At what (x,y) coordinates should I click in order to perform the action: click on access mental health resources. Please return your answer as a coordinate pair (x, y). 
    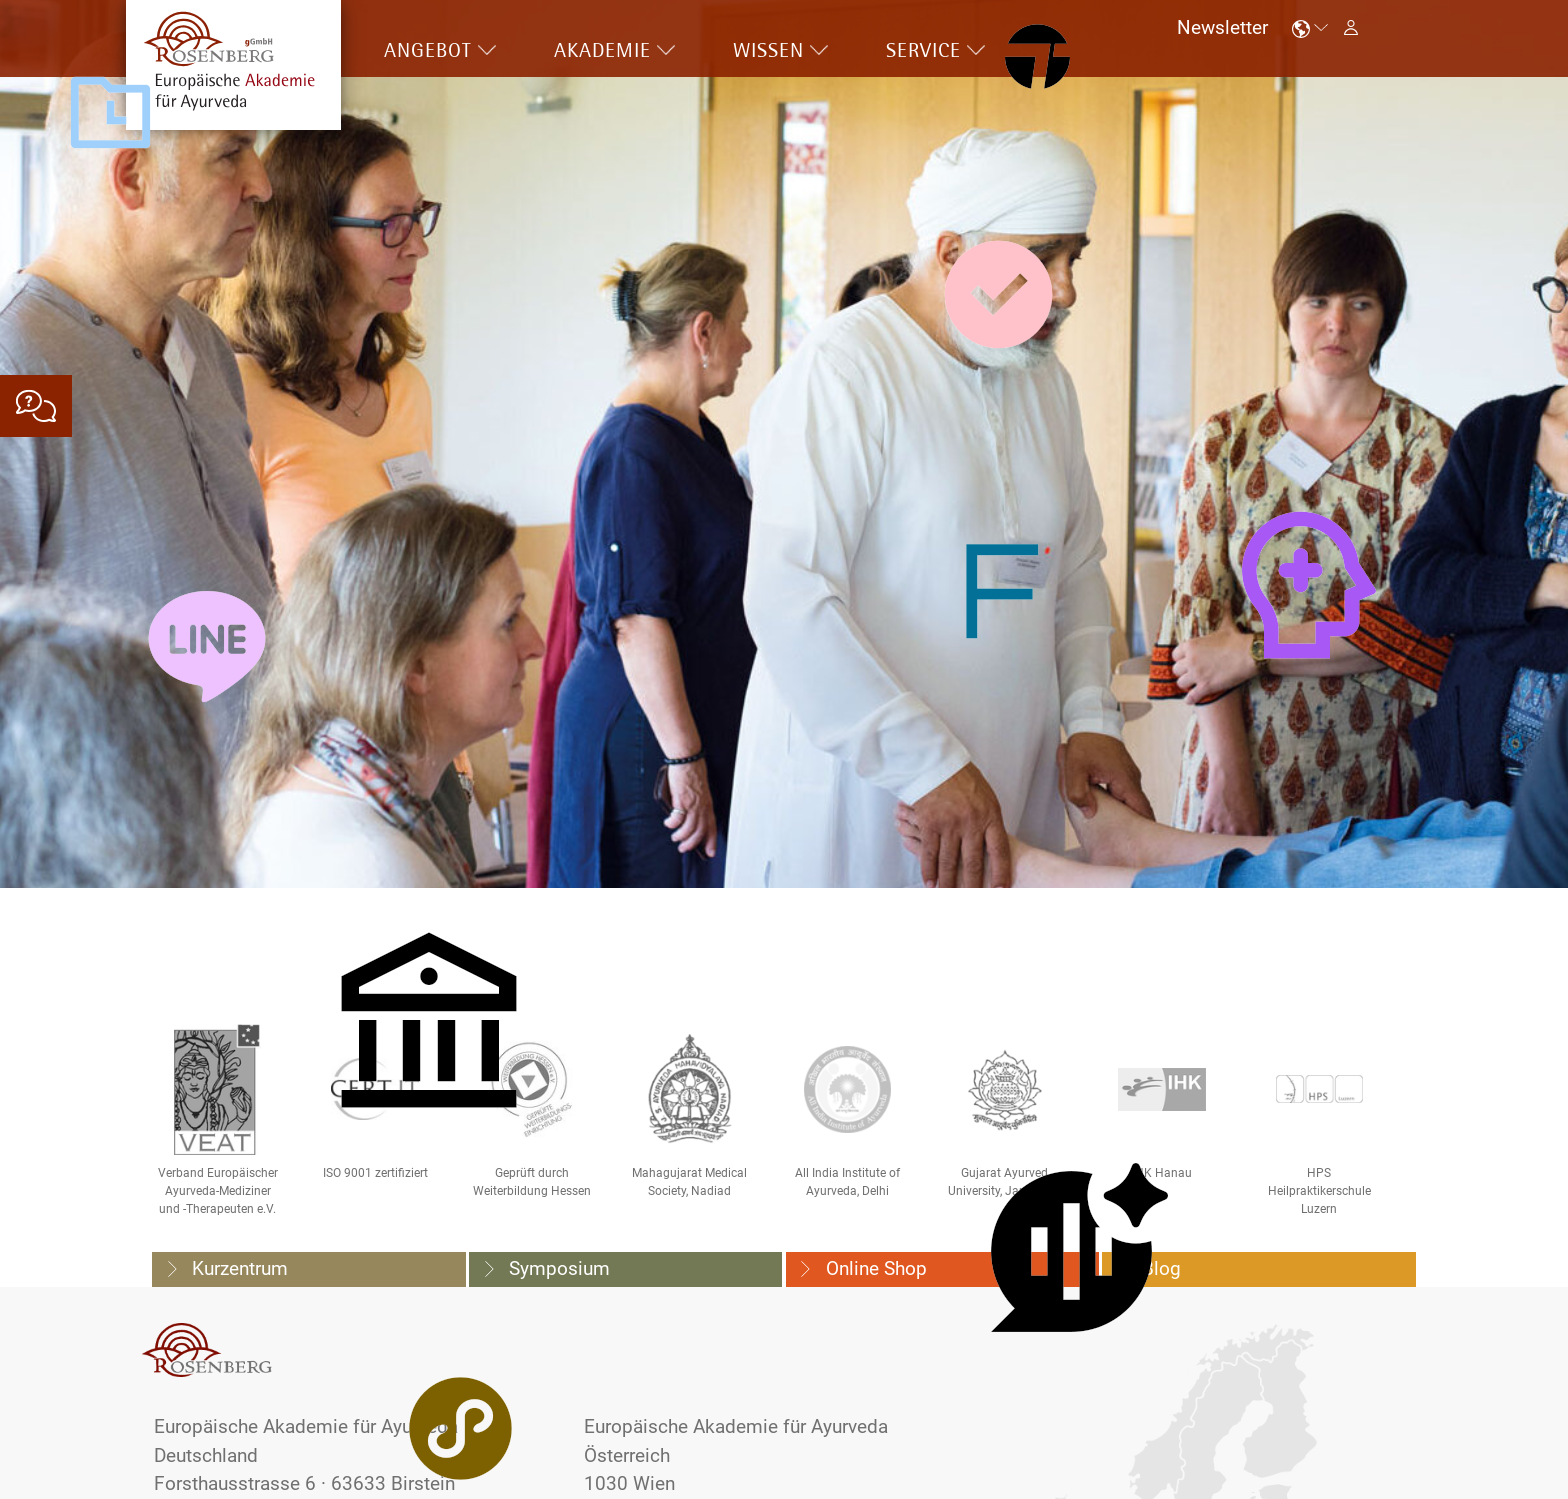
    Looking at the image, I should click on (1308, 585).